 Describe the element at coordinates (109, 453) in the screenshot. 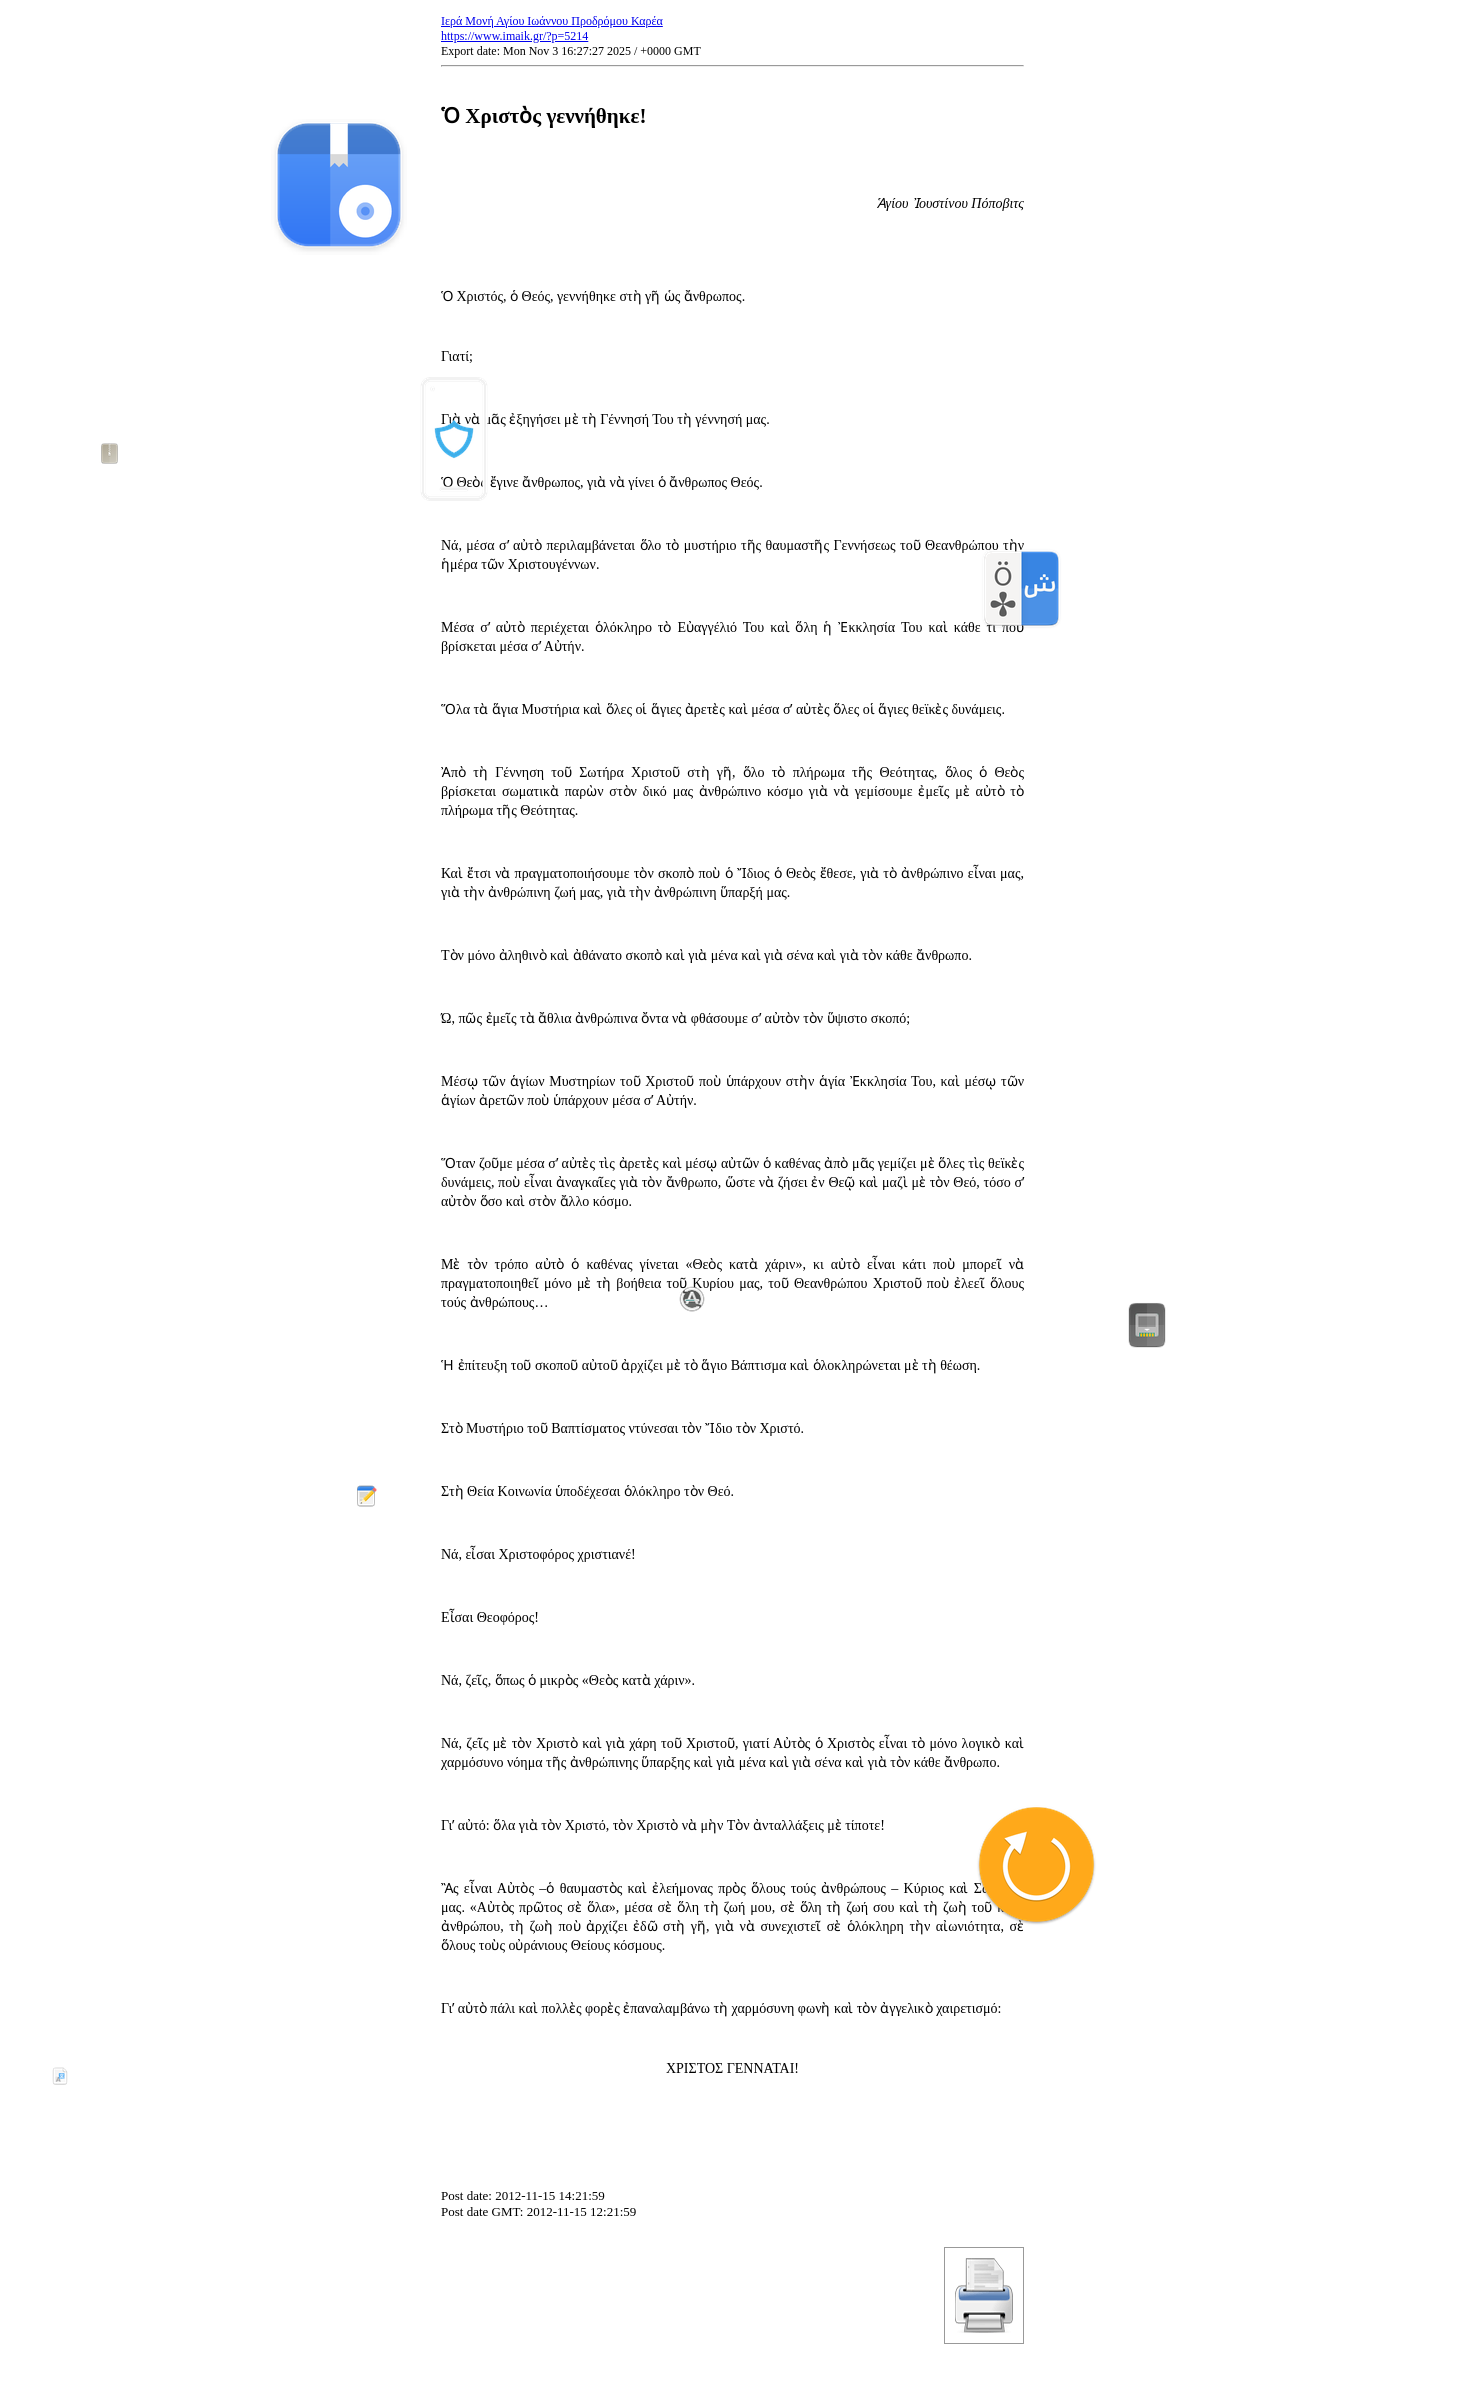

I see `open engrampa archive manager` at that location.